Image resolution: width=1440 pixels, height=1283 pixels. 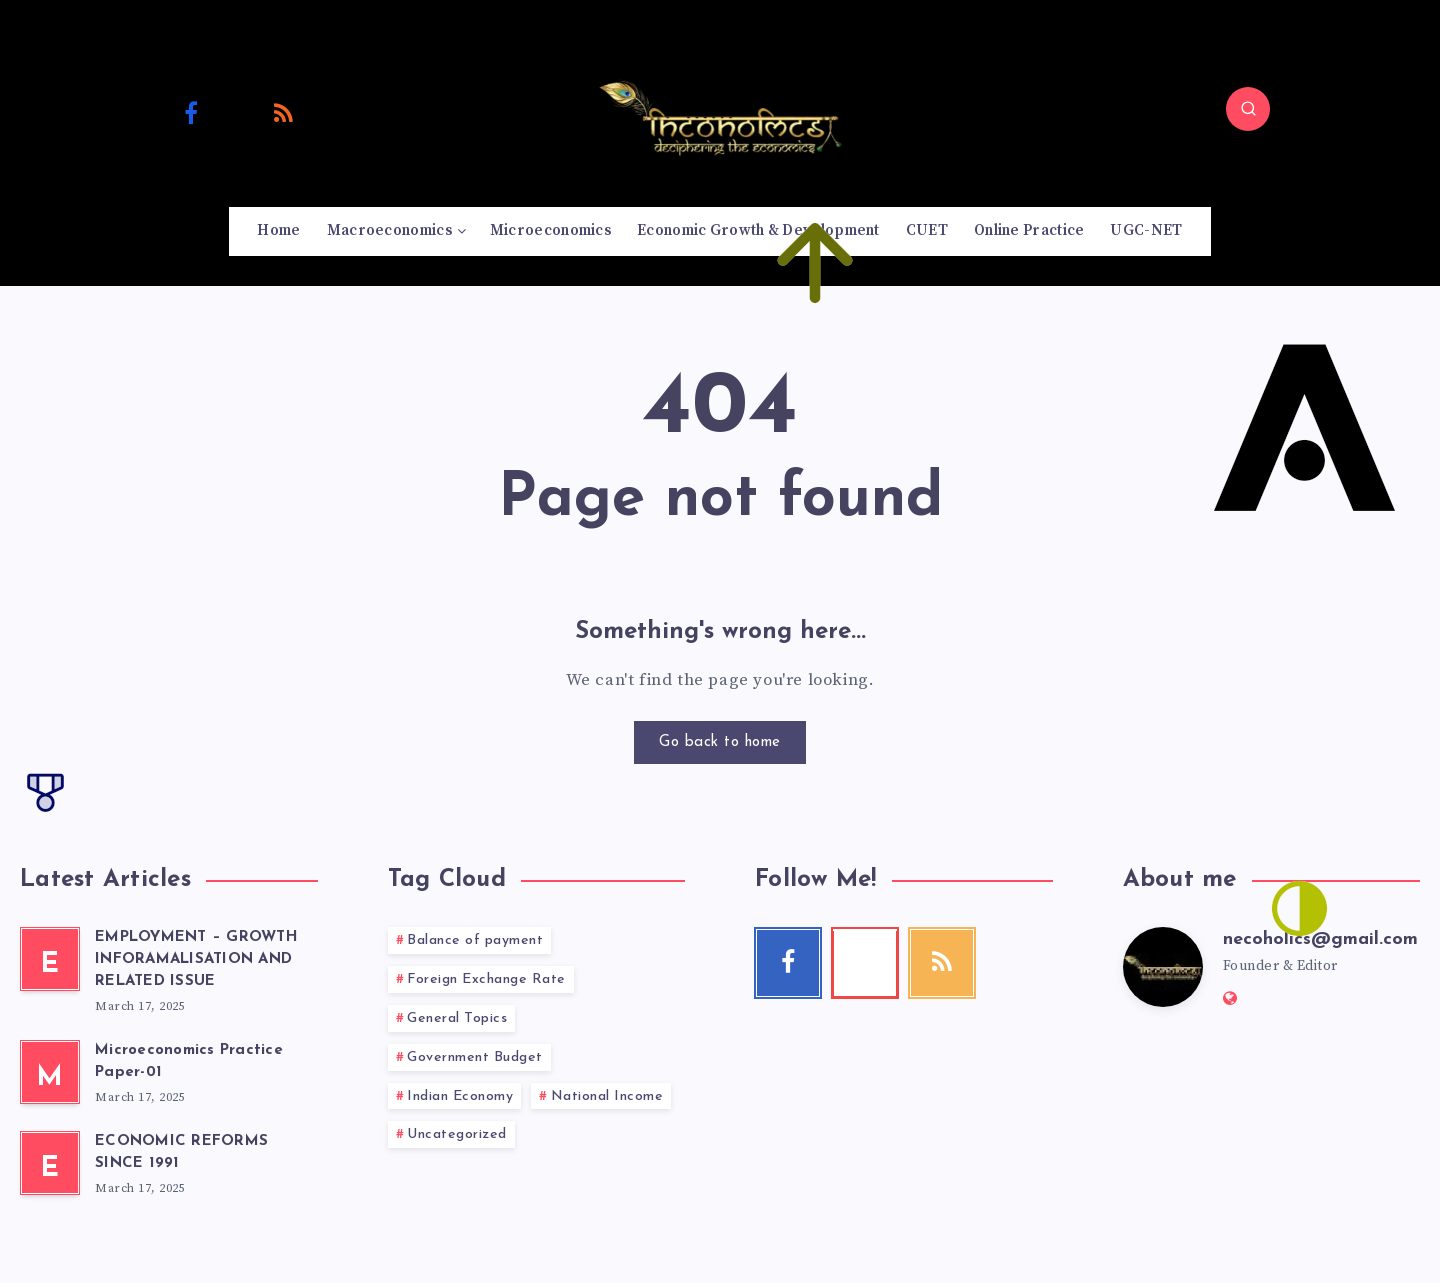 I want to click on view achievements or awards, so click(x=45, y=790).